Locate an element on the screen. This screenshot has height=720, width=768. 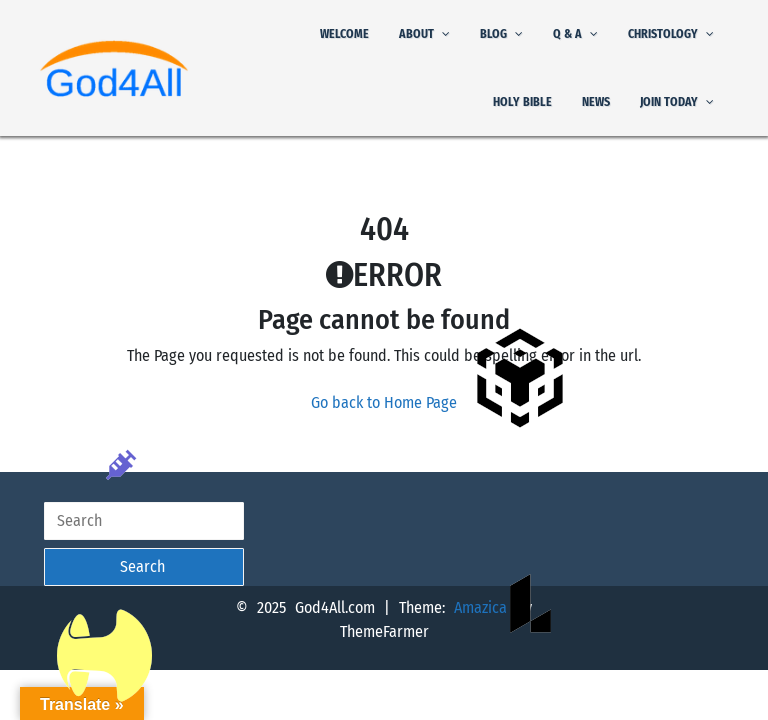
access medical or vaccination records is located at coordinates (121, 464).